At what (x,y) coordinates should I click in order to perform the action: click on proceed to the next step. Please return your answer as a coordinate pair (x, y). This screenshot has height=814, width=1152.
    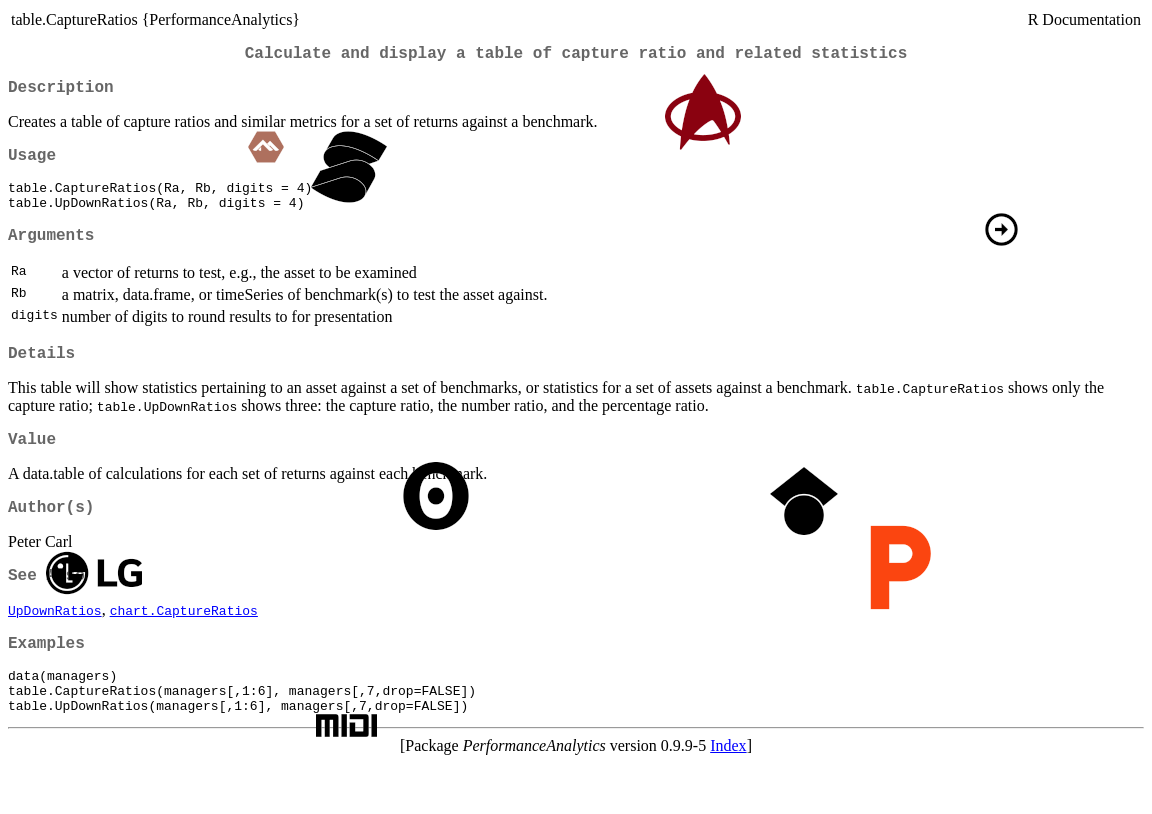
    Looking at the image, I should click on (1001, 229).